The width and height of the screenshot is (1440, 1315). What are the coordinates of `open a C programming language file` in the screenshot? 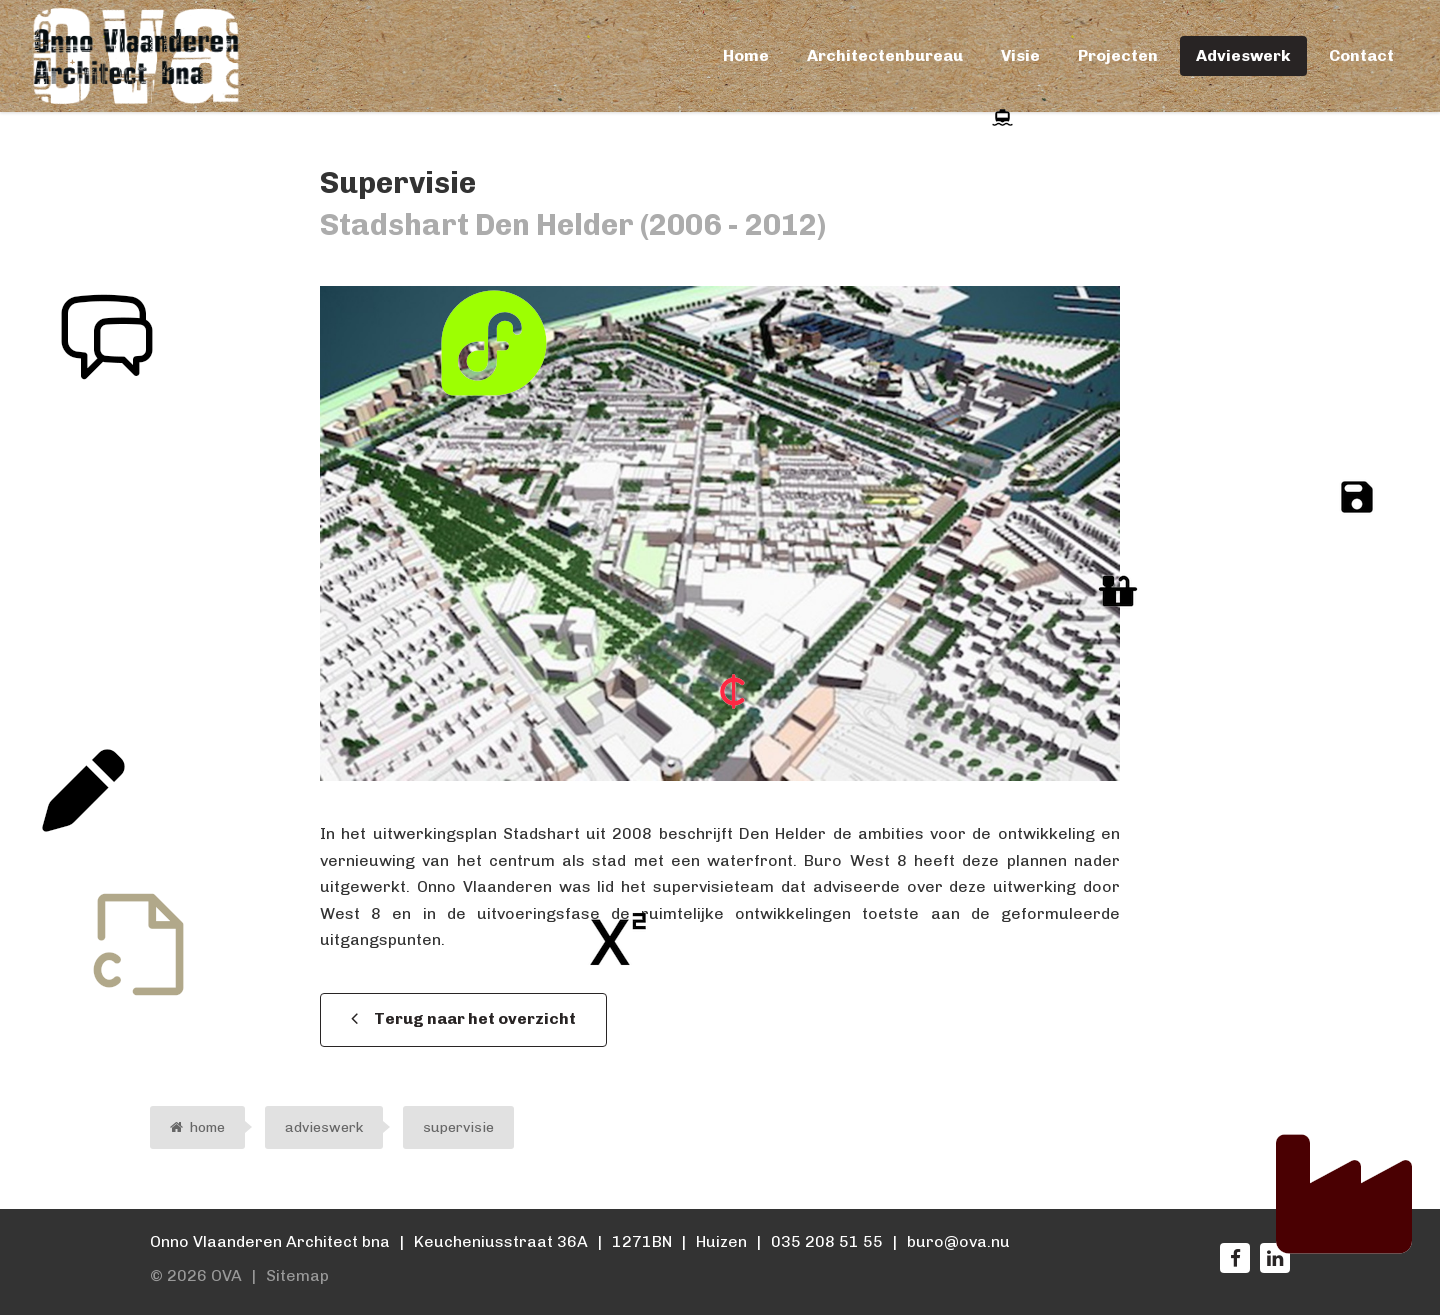 It's located at (140, 944).